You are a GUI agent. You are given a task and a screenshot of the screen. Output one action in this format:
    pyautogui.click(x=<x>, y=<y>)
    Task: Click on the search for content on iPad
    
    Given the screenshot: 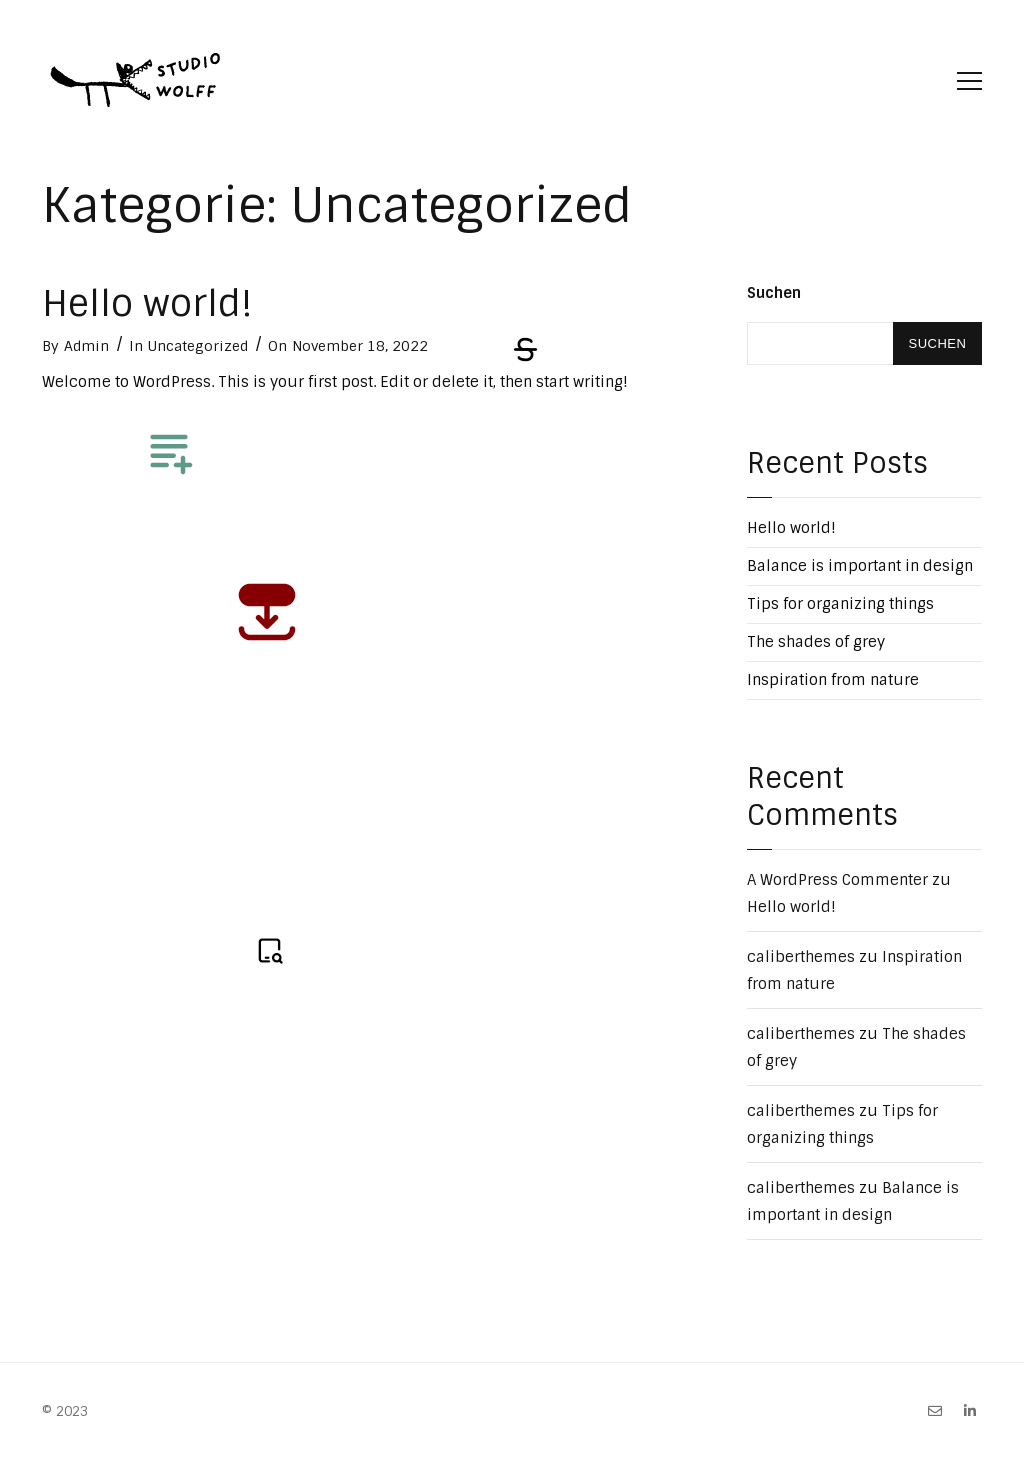 What is the action you would take?
    pyautogui.click(x=269, y=950)
    